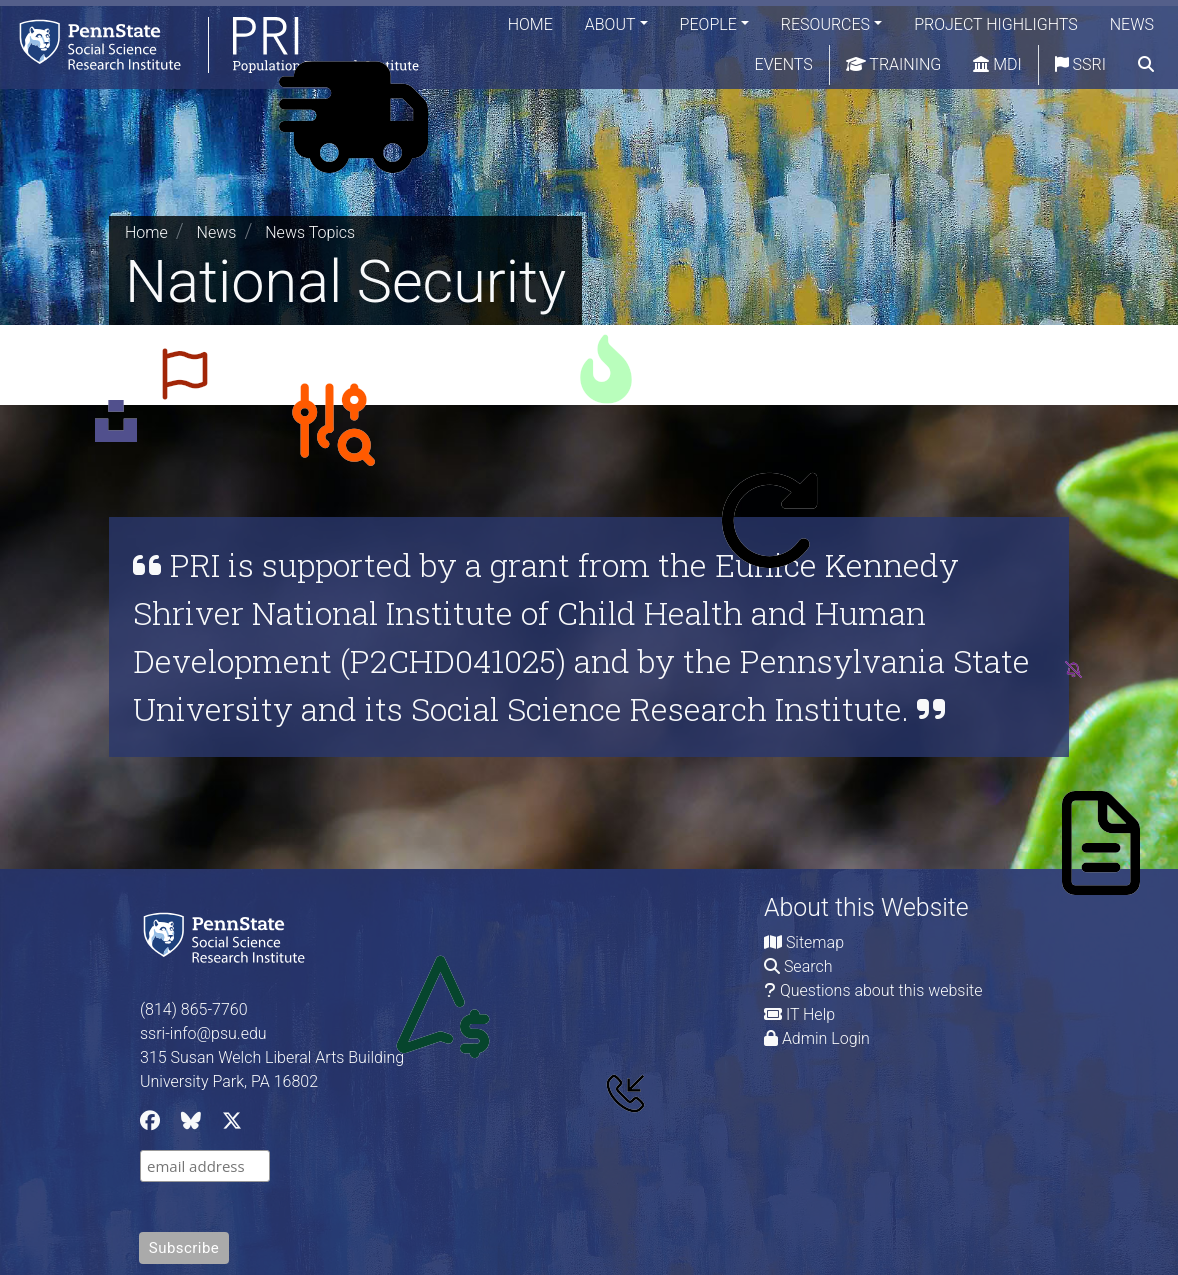 This screenshot has width=1178, height=1275. What do you see at coordinates (606, 369) in the screenshot?
I see `indicates trending or hot content` at bounding box center [606, 369].